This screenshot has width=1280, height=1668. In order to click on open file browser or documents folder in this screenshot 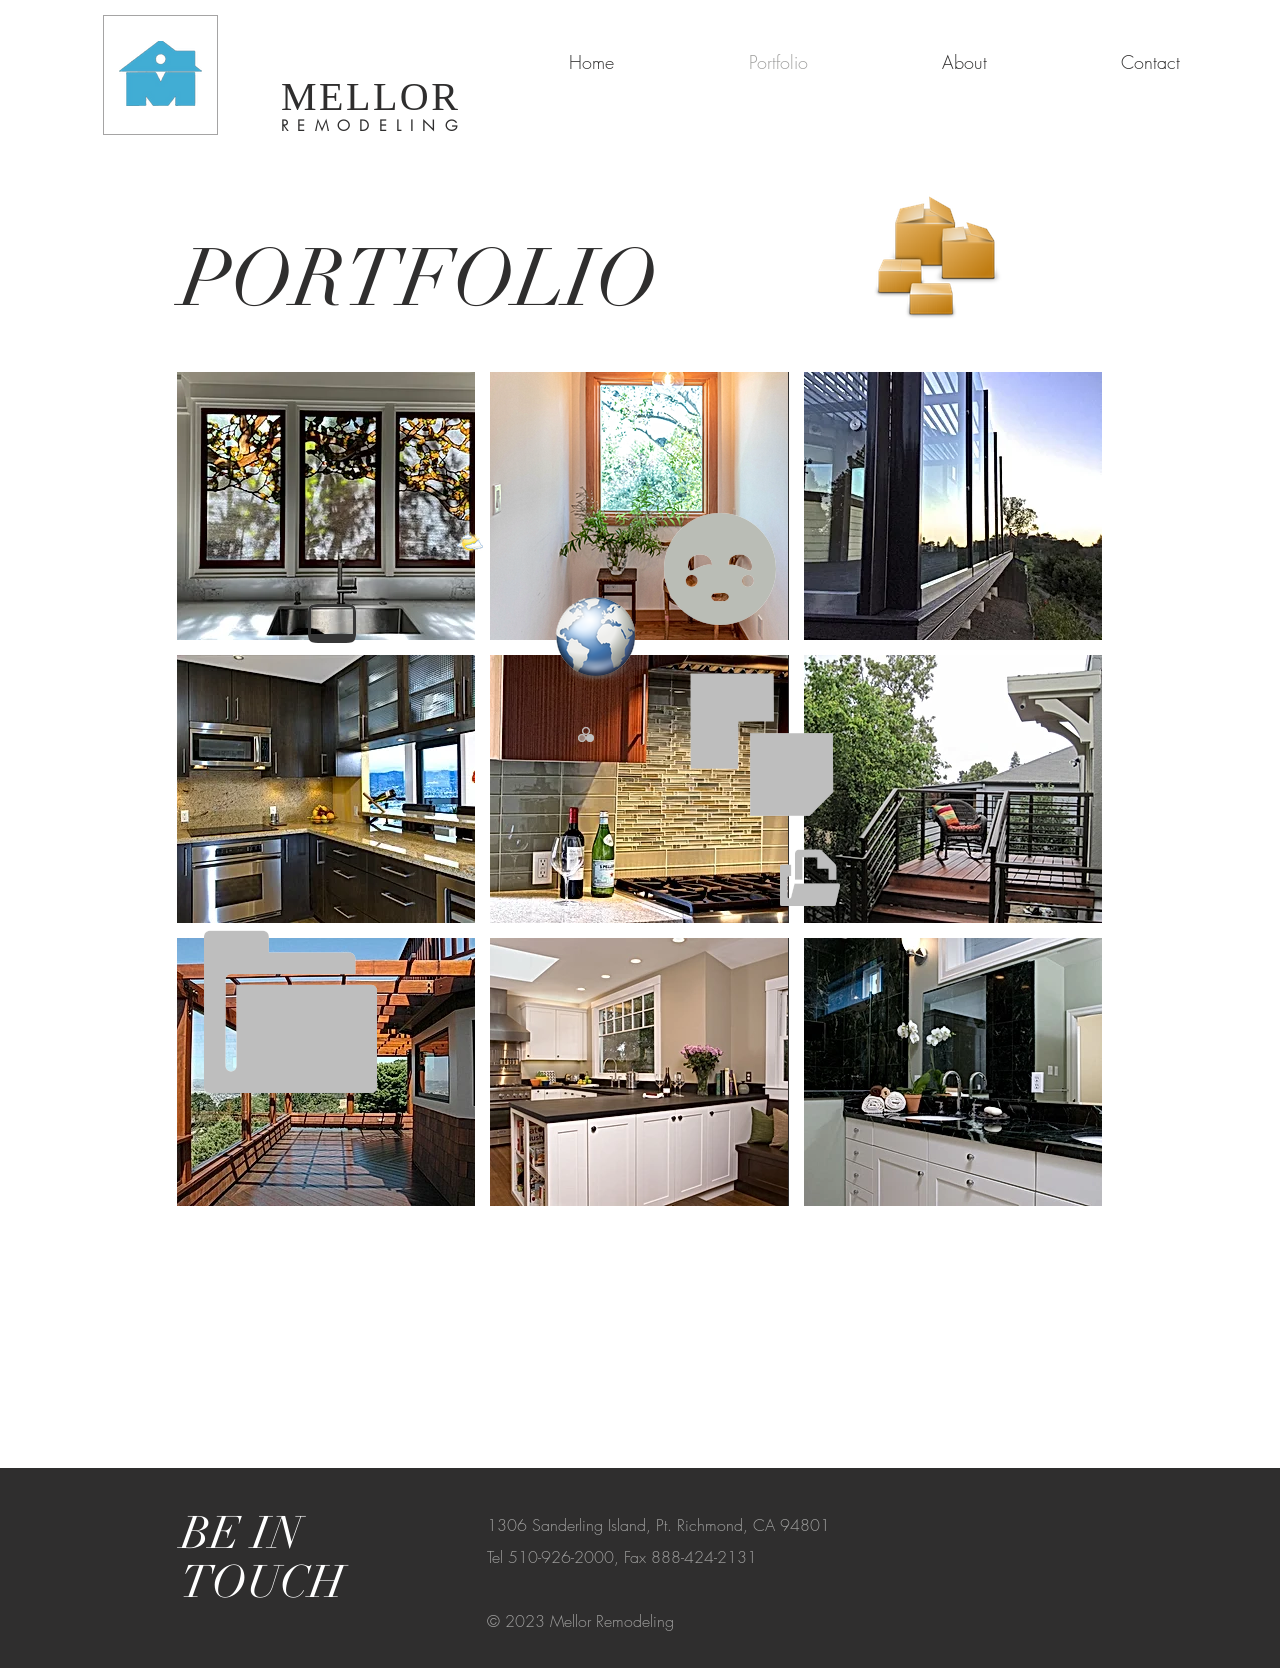, I will do `click(290, 1006)`.